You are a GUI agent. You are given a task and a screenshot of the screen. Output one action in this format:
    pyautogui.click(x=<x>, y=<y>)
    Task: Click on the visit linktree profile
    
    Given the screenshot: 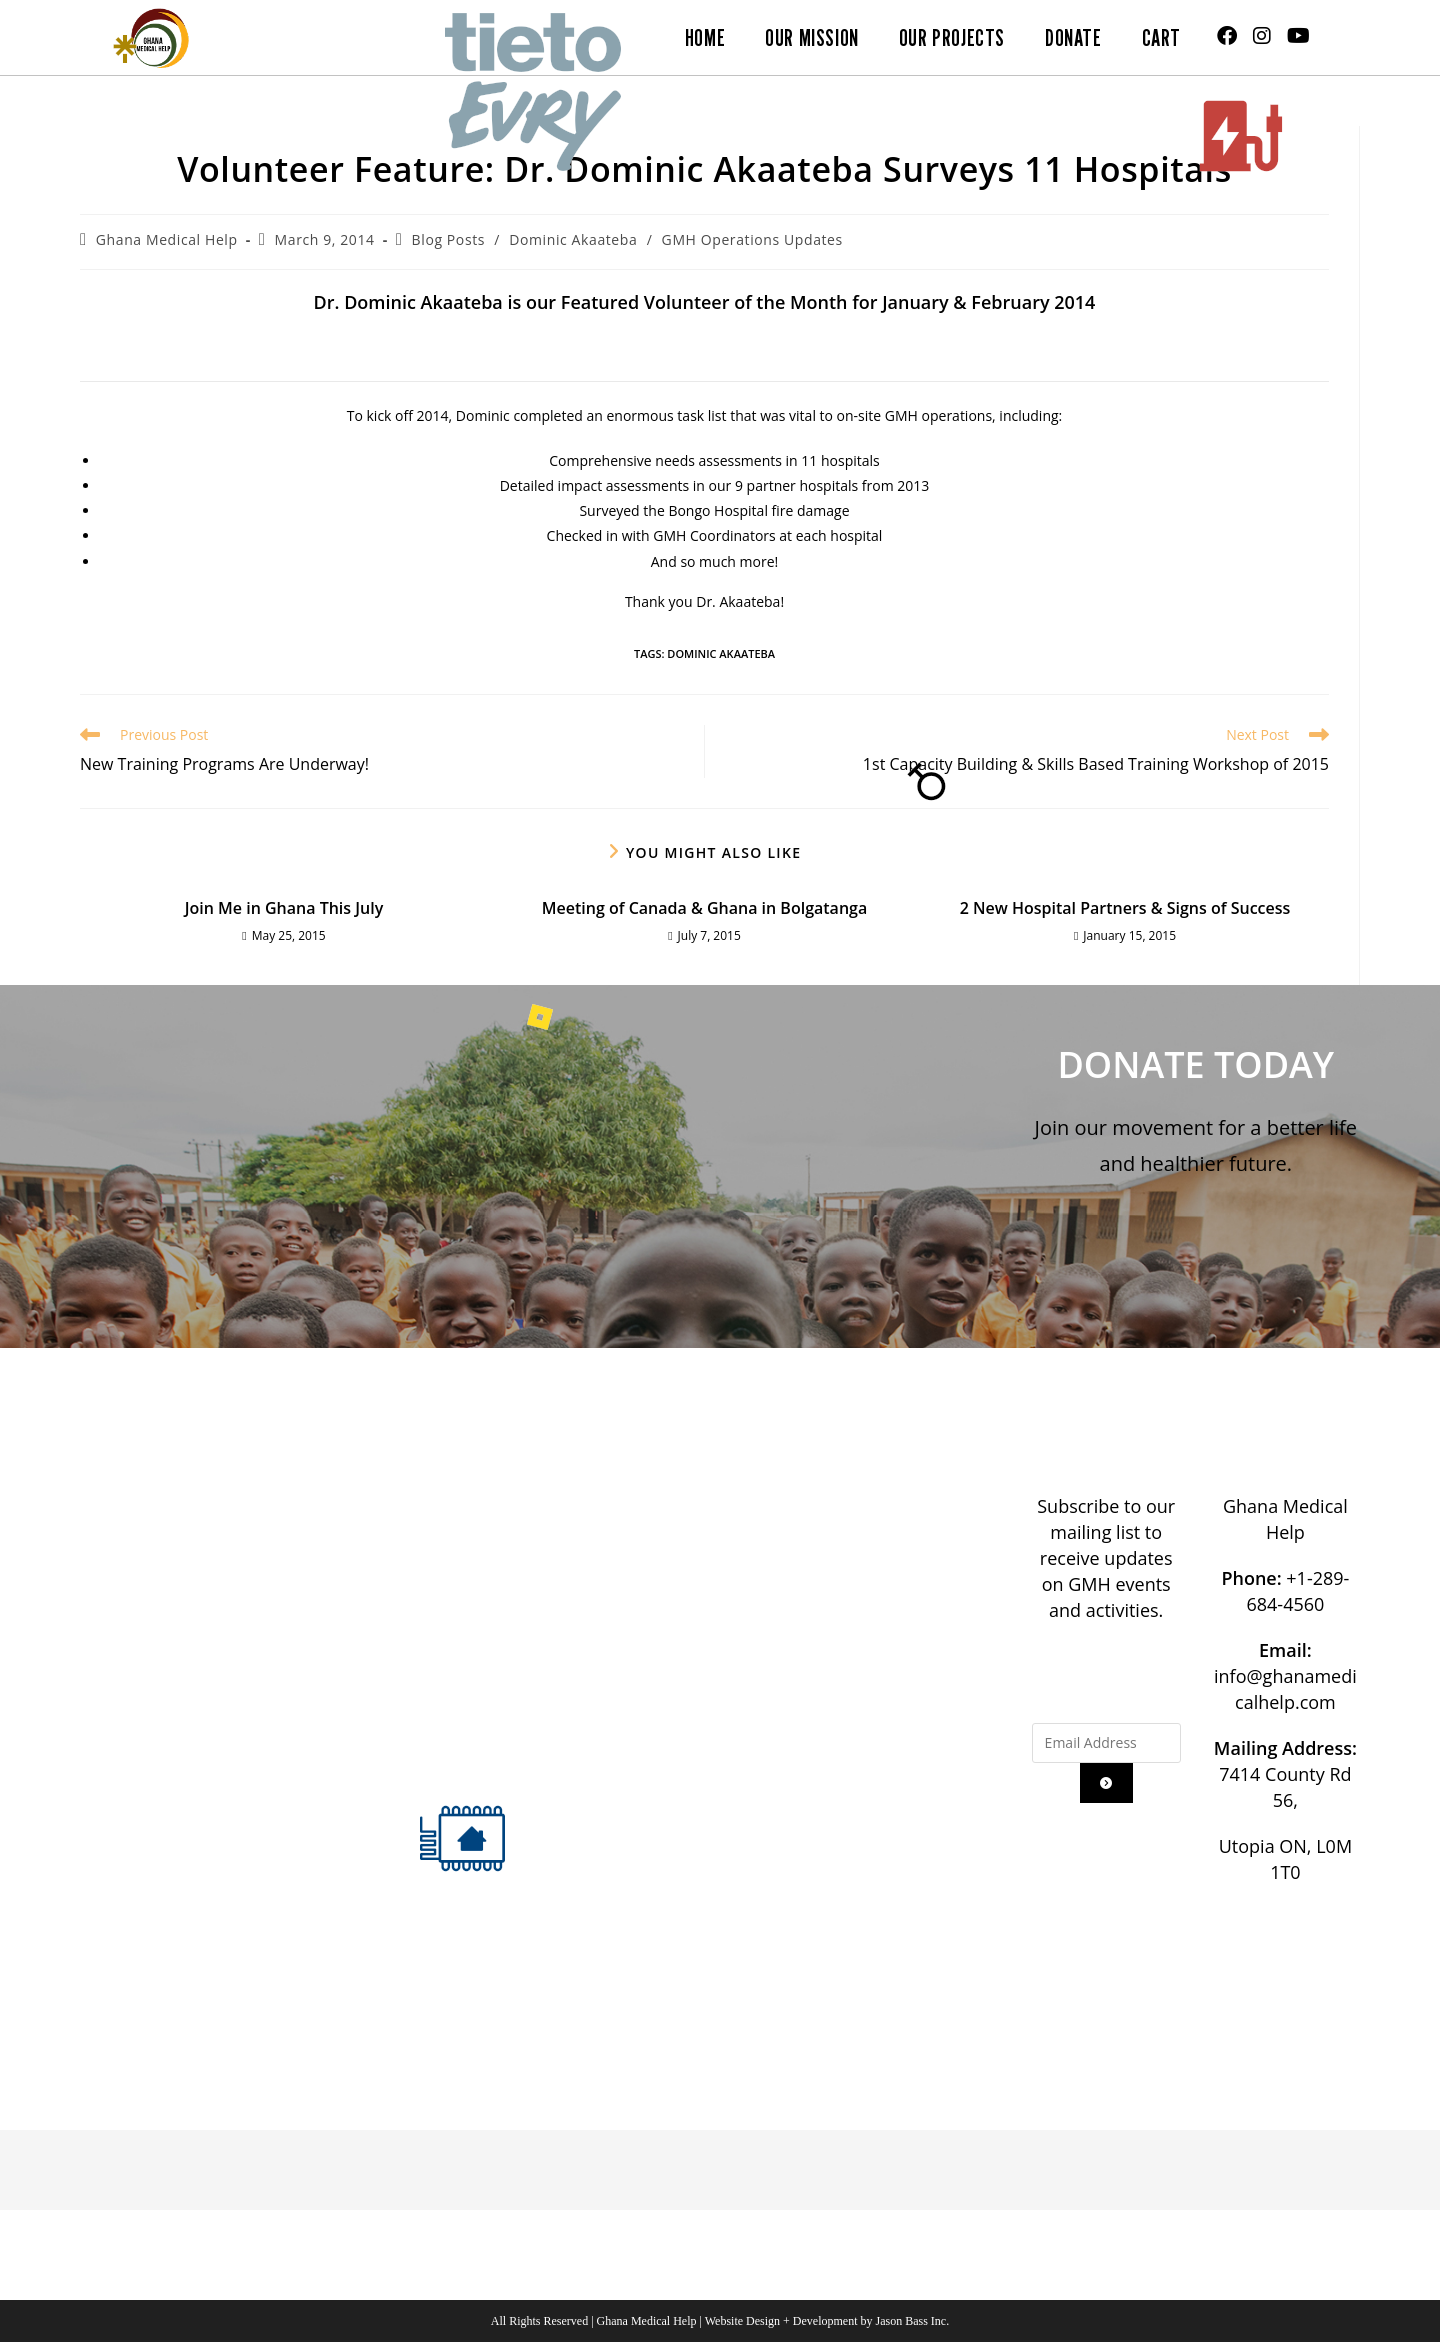 What is the action you would take?
    pyautogui.click(x=125, y=49)
    